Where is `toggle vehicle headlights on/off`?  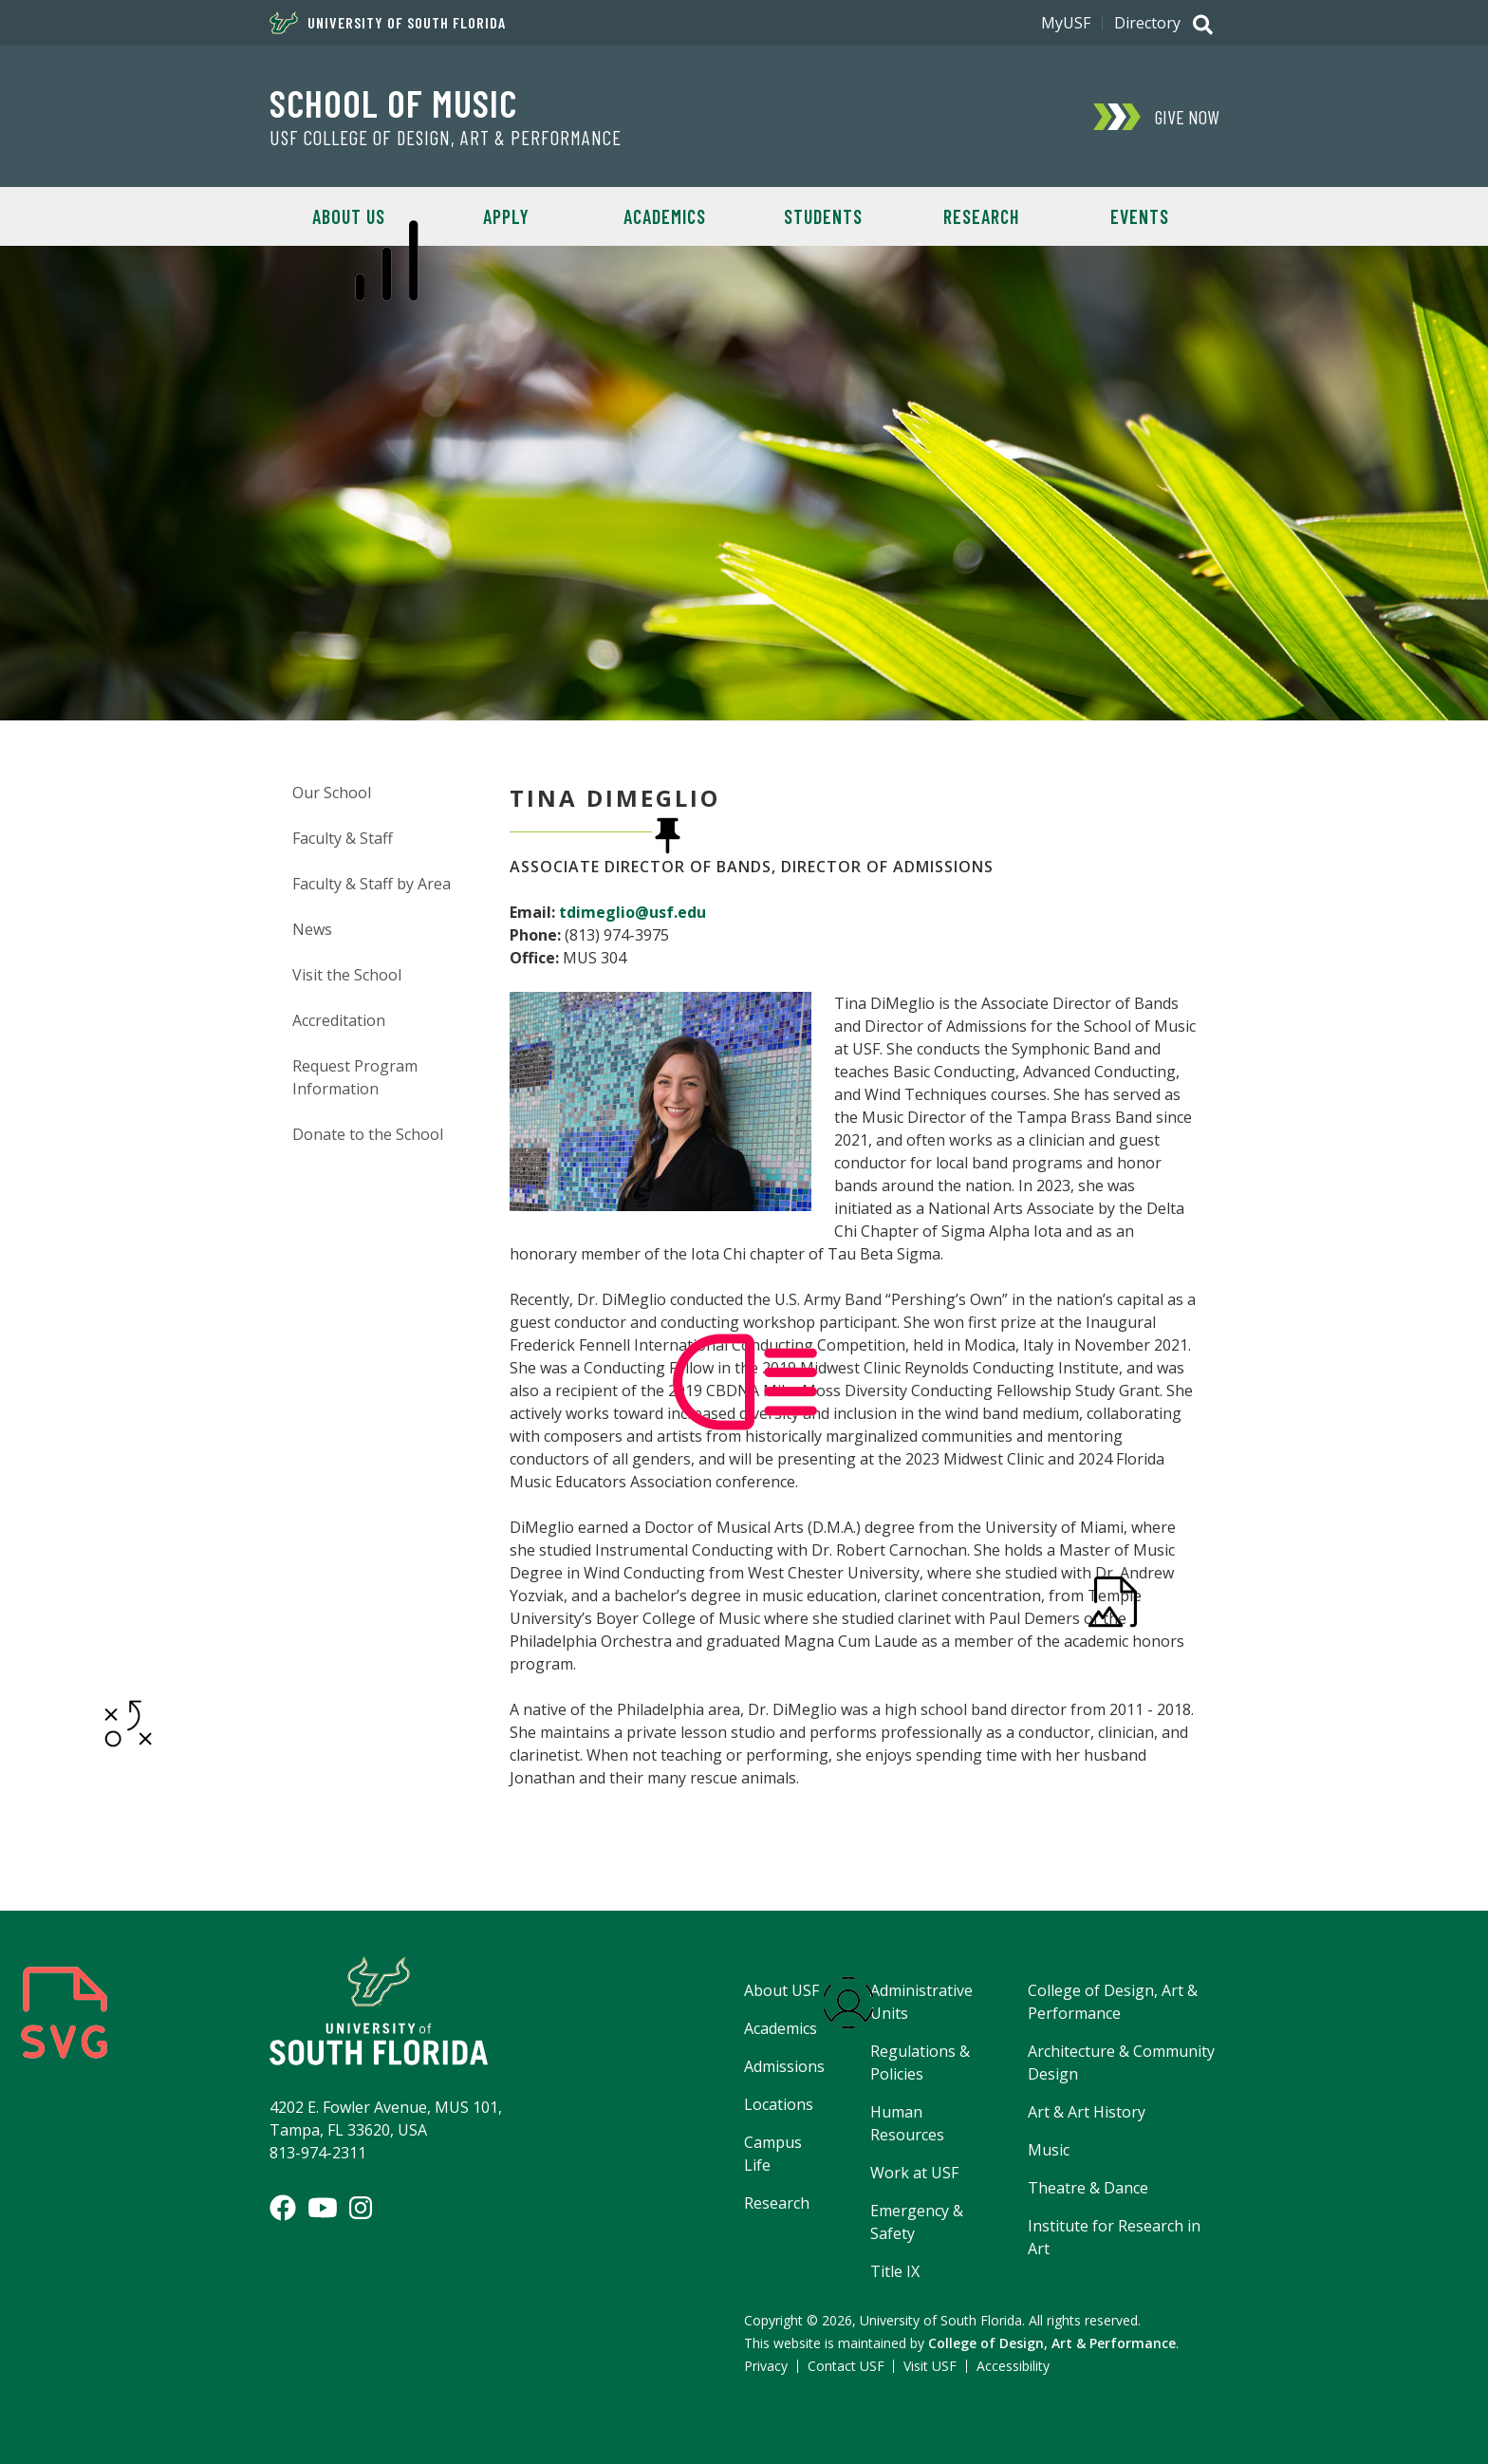 toggle vehicle headlights on/off is located at coordinates (745, 1382).